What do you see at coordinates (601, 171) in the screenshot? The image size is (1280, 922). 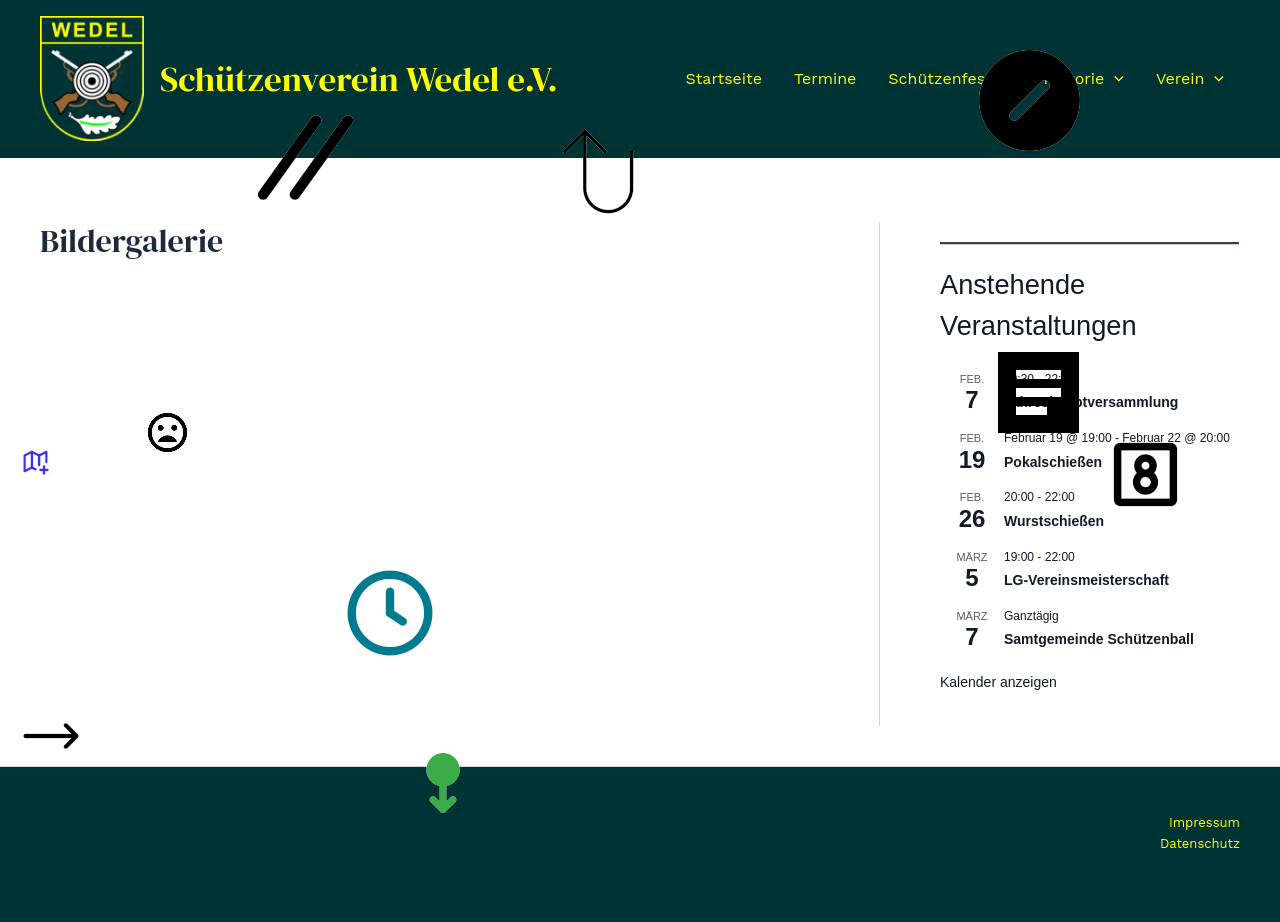 I see `go back or return to previous screen` at bounding box center [601, 171].